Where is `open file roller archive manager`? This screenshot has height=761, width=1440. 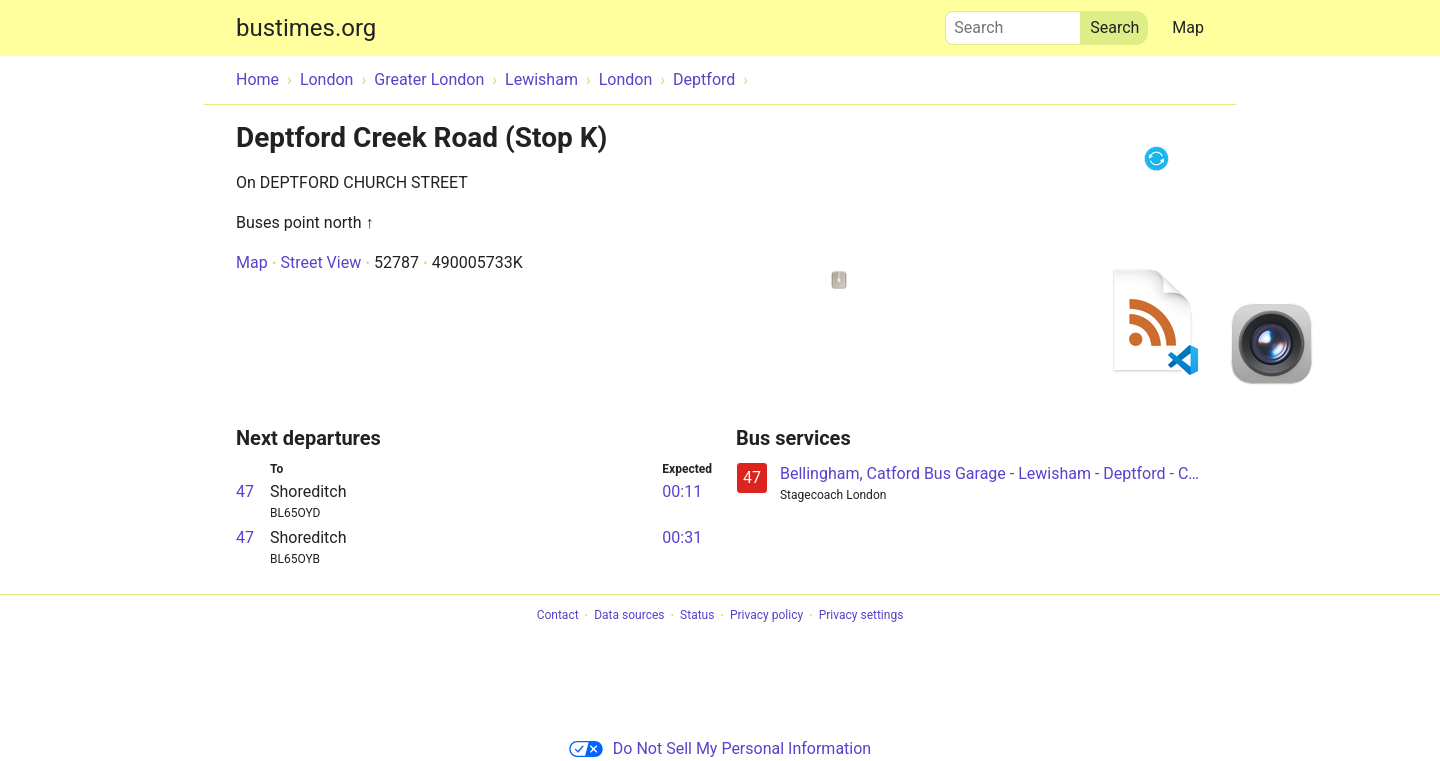
open file roller archive manager is located at coordinates (839, 280).